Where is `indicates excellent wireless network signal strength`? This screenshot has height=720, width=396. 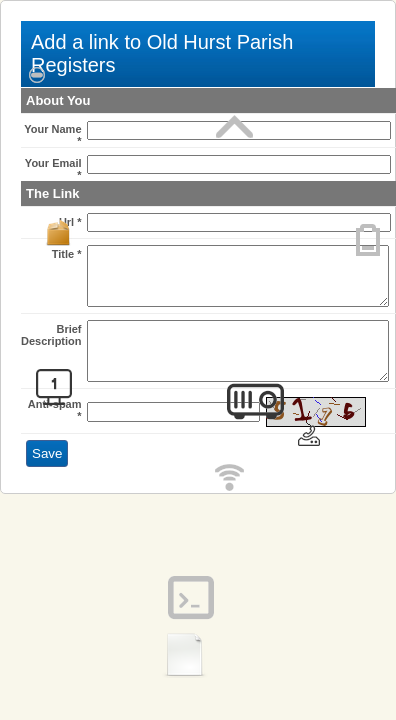 indicates excellent wireless network signal strength is located at coordinates (229, 476).